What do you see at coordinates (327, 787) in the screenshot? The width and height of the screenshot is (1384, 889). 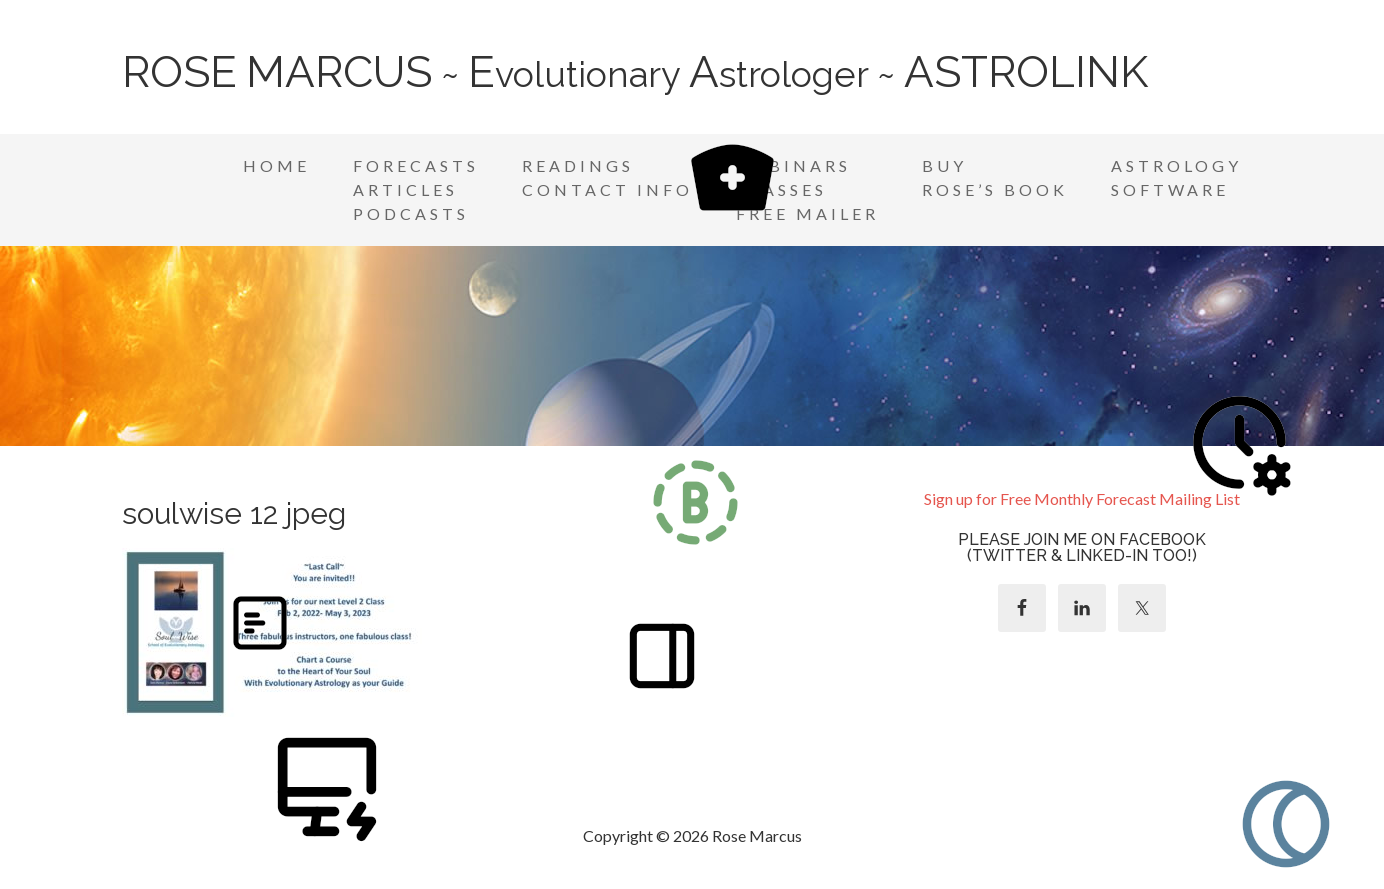 I see `power settings for desktop computer` at bounding box center [327, 787].